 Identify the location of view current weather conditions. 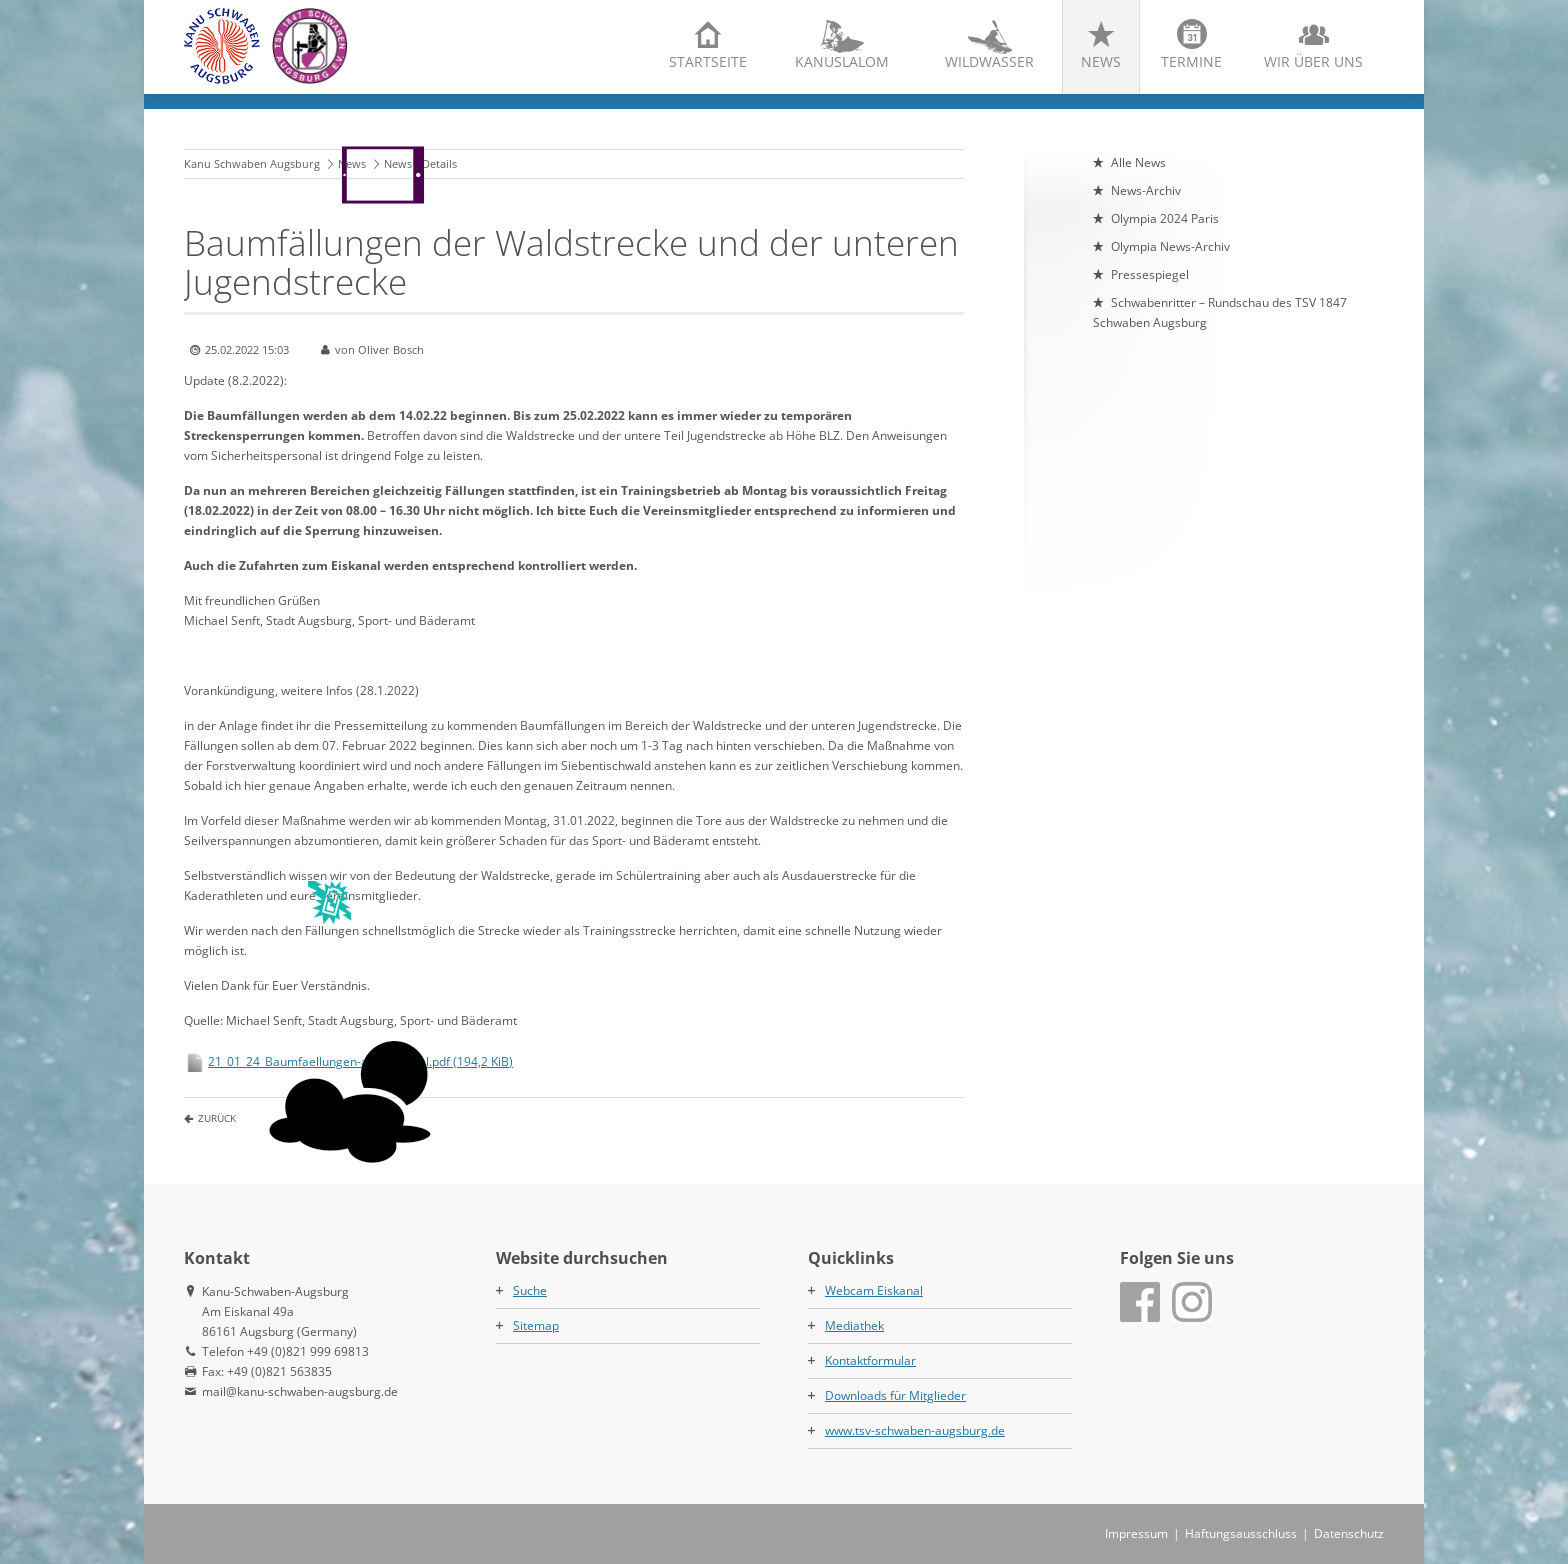
(350, 1105).